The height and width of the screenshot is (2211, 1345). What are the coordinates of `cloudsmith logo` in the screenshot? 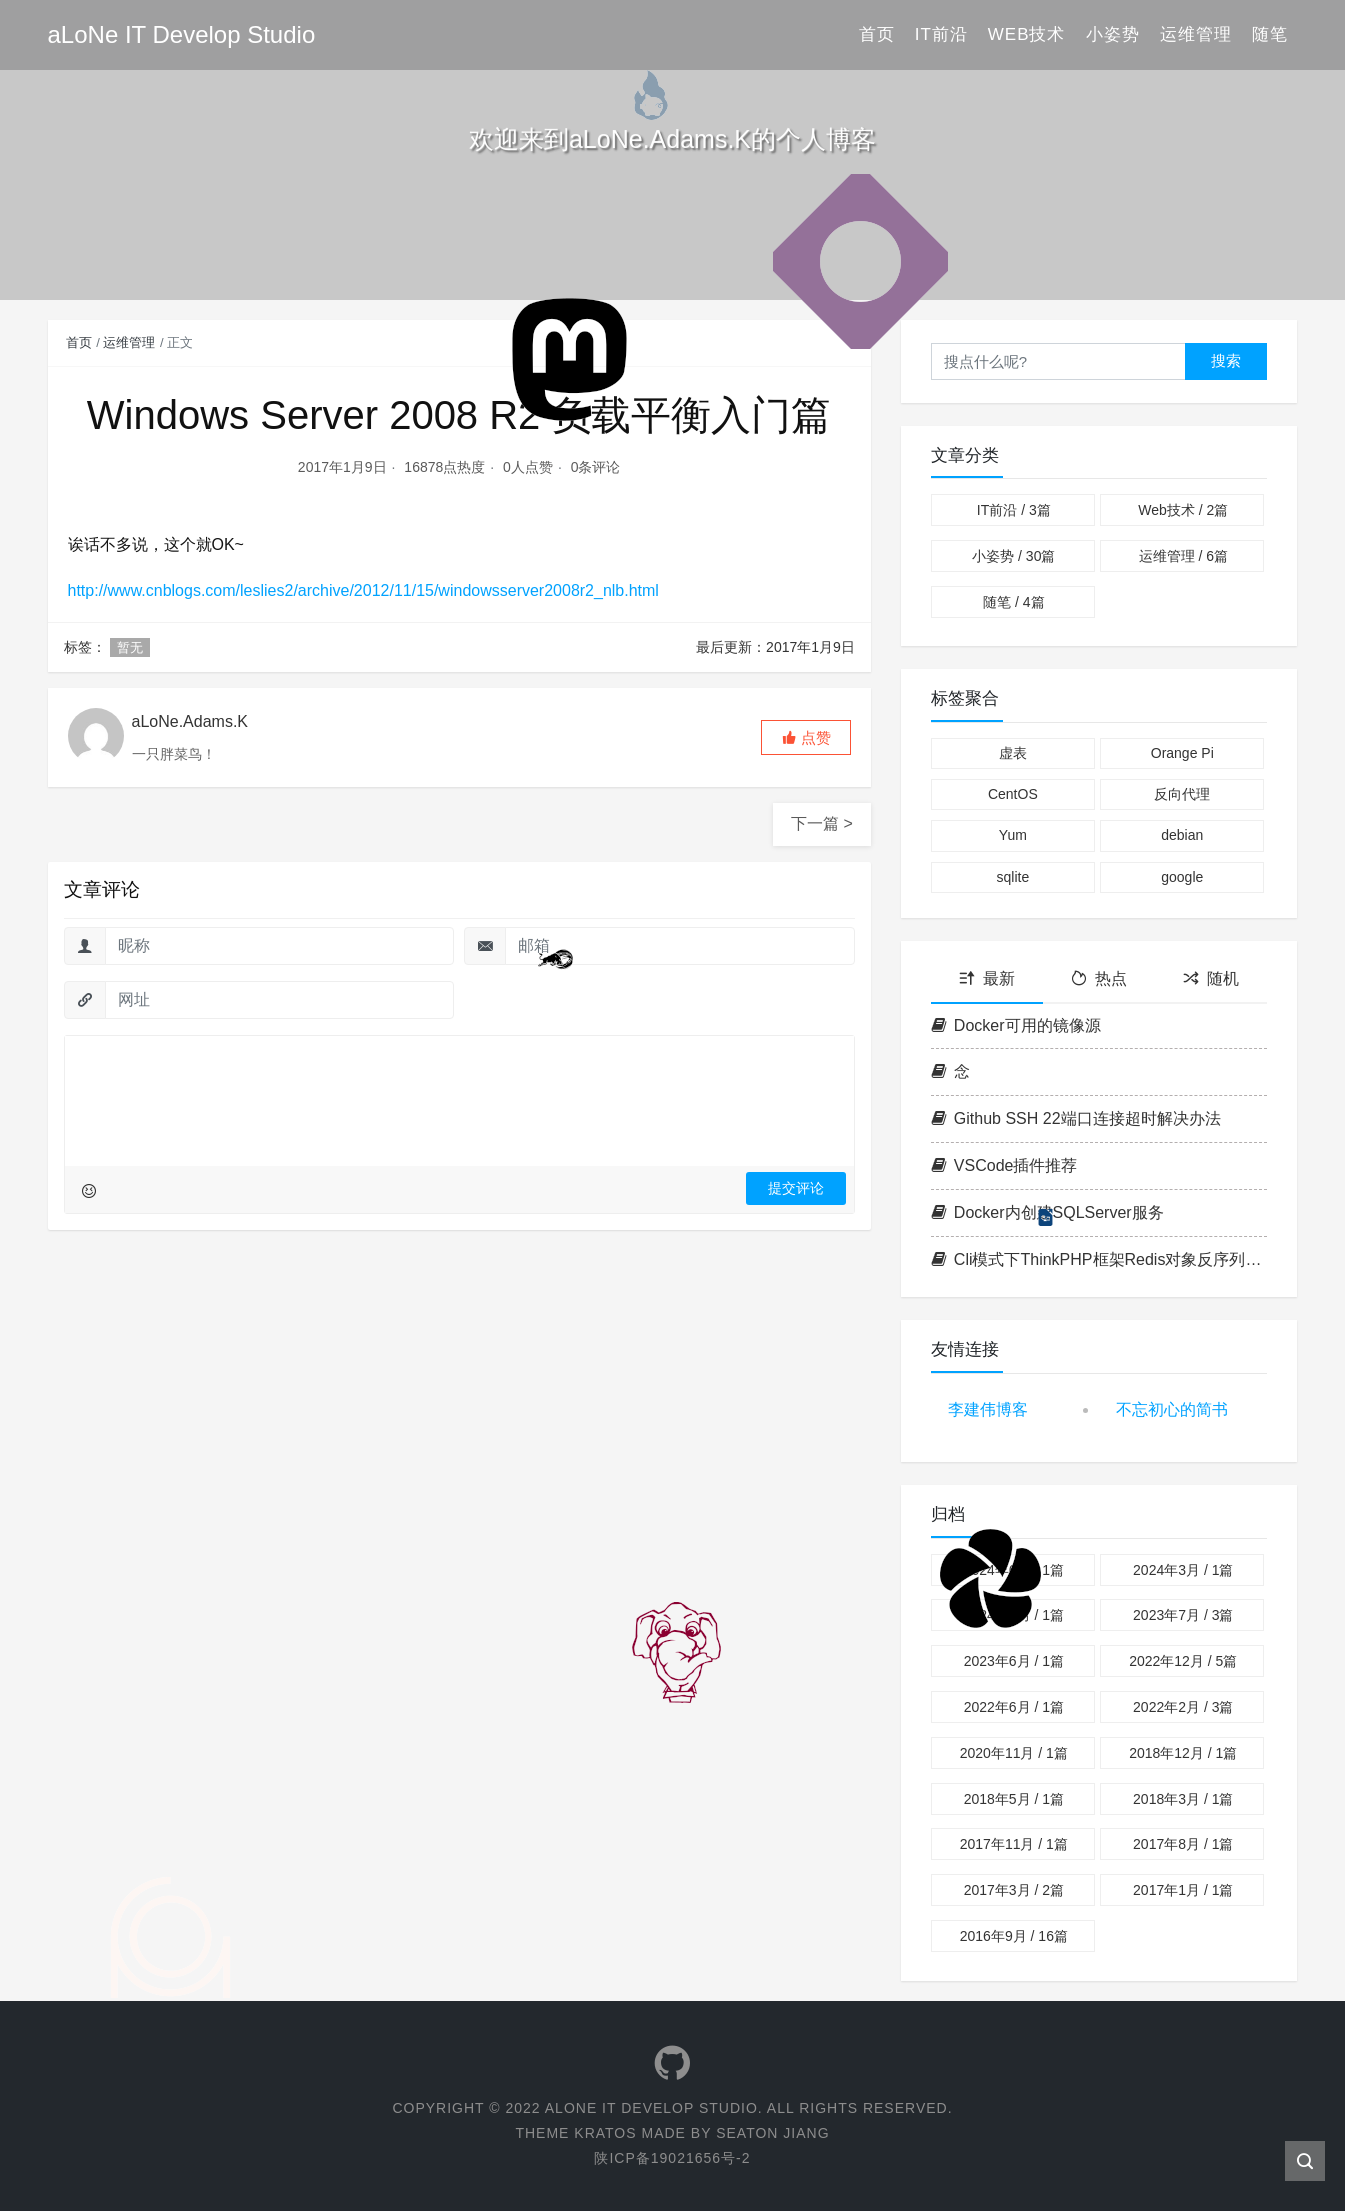 It's located at (860, 261).